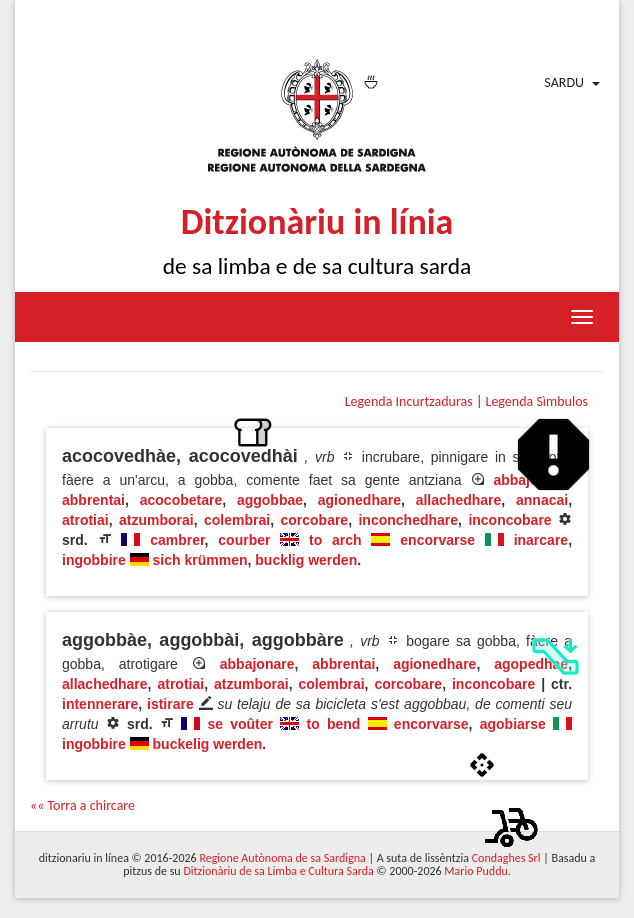  What do you see at coordinates (371, 82) in the screenshot?
I see `view food or meal options` at bounding box center [371, 82].